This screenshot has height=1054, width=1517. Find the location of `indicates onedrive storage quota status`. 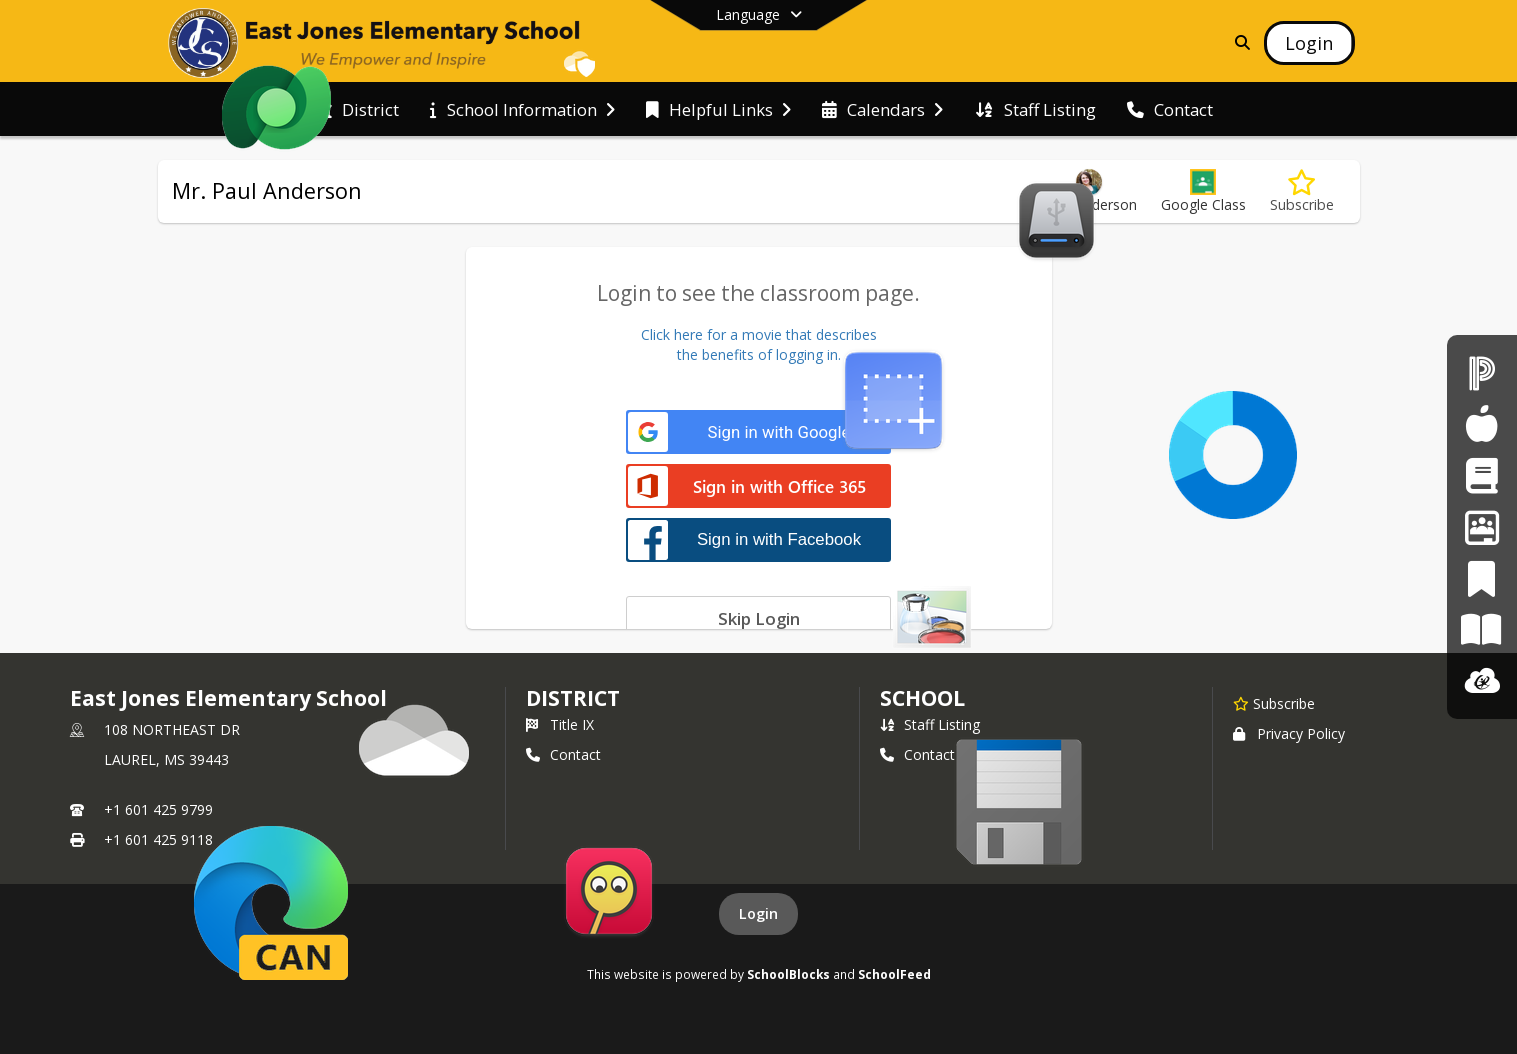

indicates onedrive storage quota status is located at coordinates (414, 741).